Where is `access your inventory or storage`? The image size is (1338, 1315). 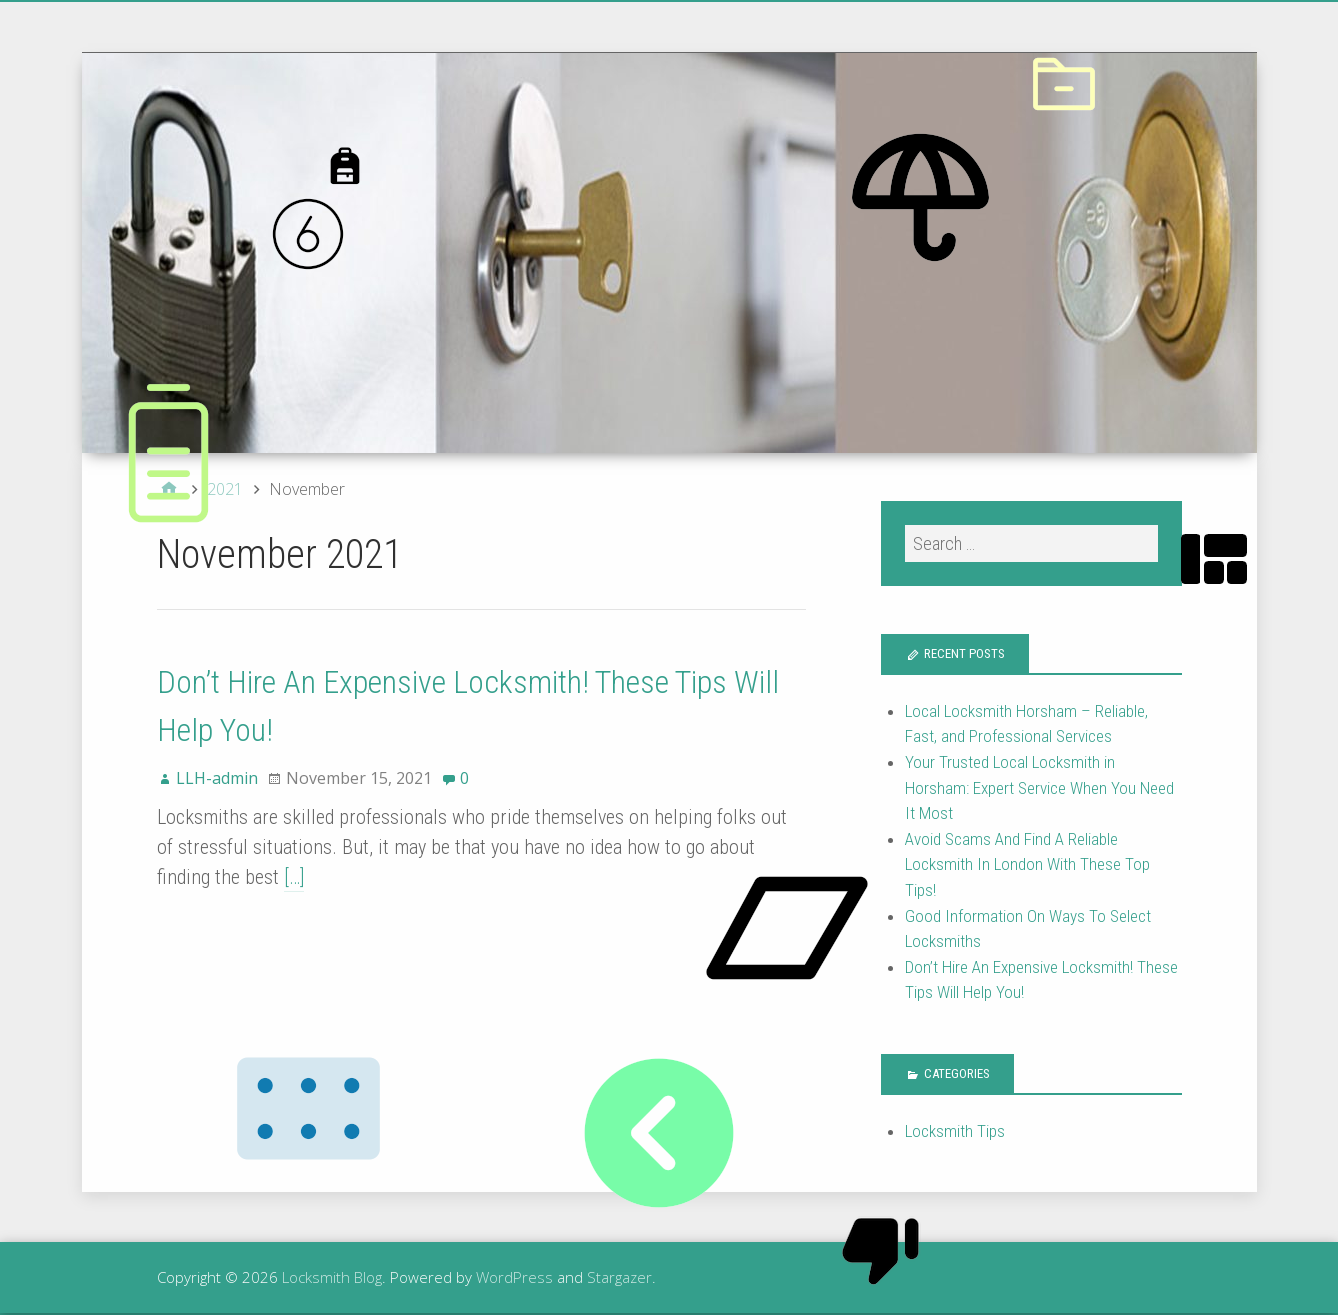 access your inventory or storage is located at coordinates (345, 167).